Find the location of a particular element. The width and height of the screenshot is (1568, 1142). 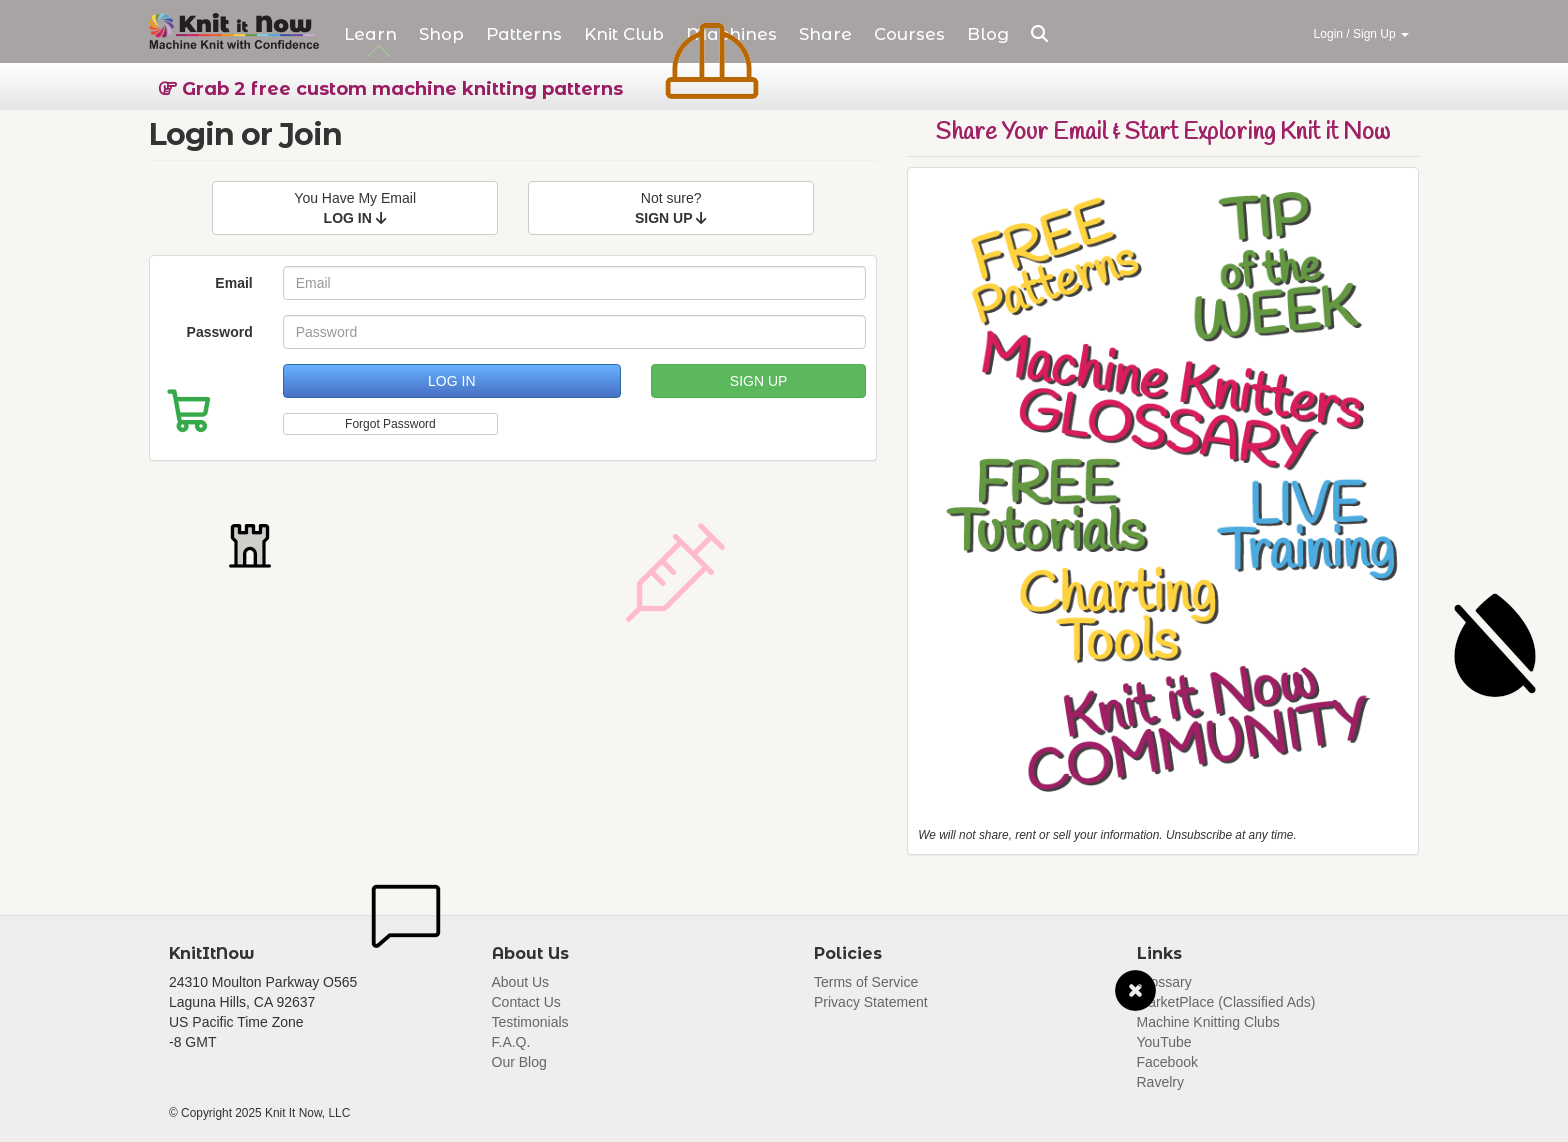

view your shopping cart is located at coordinates (189, 411).